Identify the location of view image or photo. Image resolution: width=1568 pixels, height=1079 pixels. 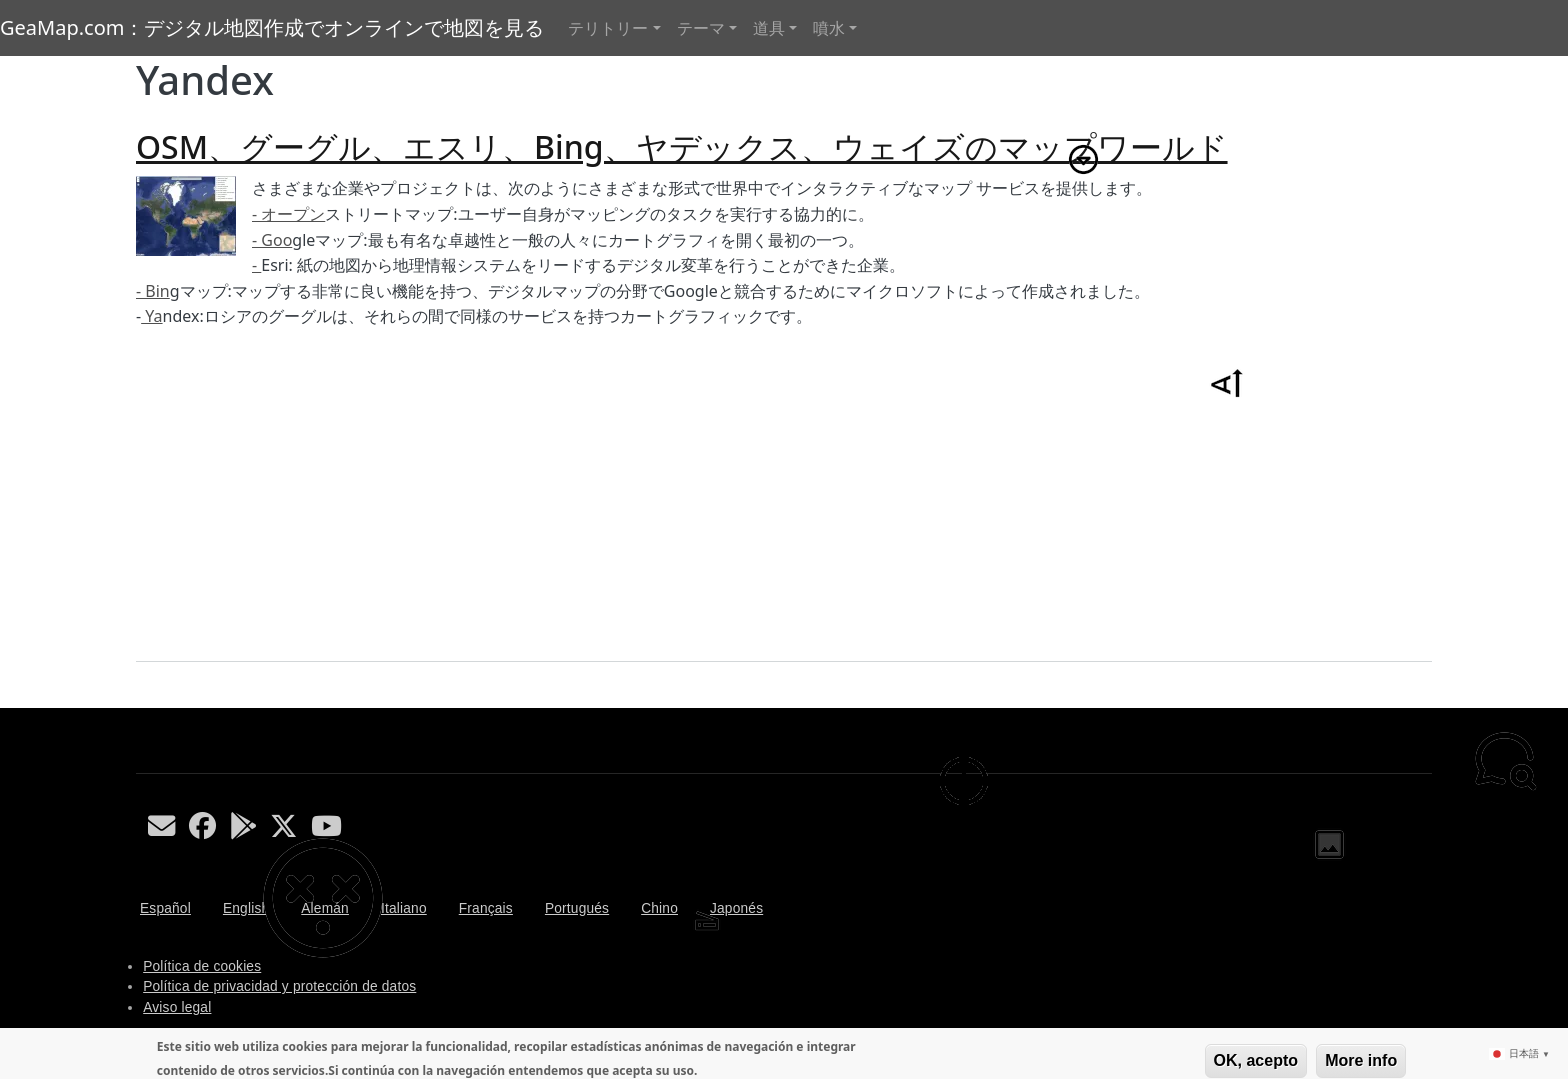
(1329, 844).